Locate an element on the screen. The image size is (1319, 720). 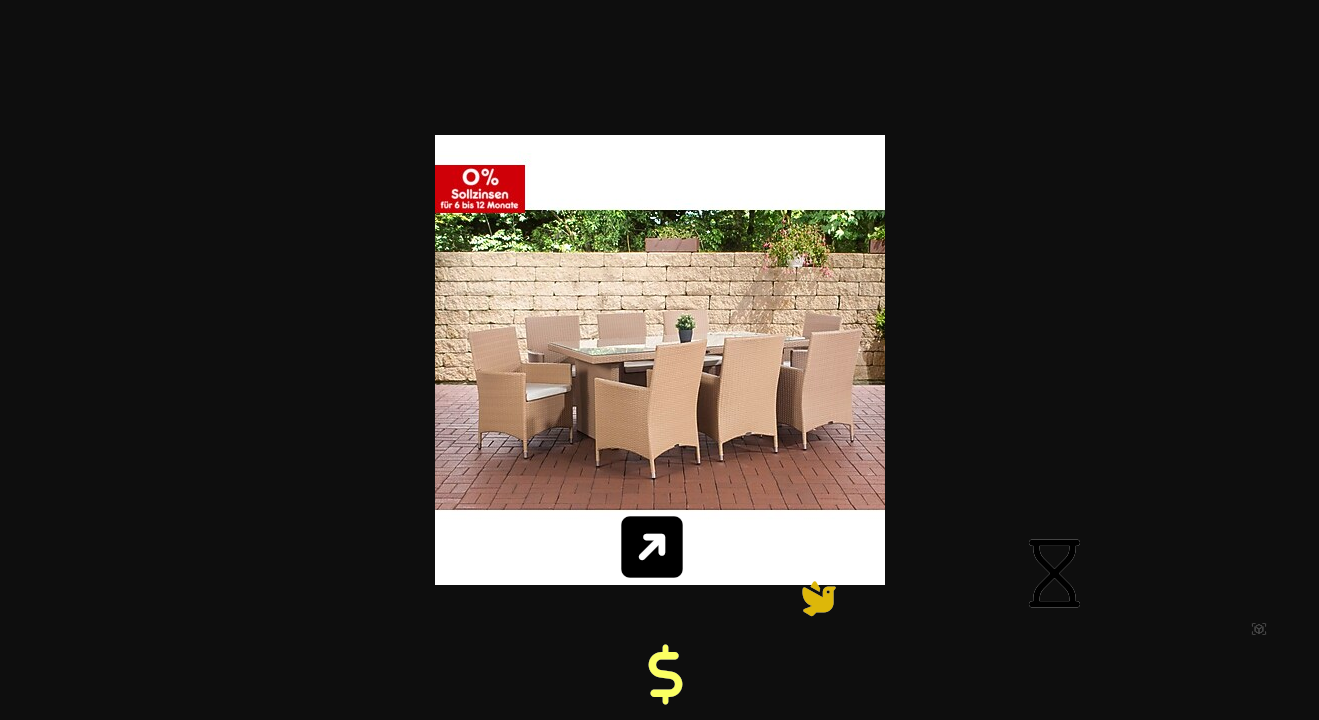
indicates a process is waiting or pending is located at coordinates (1054, 573).